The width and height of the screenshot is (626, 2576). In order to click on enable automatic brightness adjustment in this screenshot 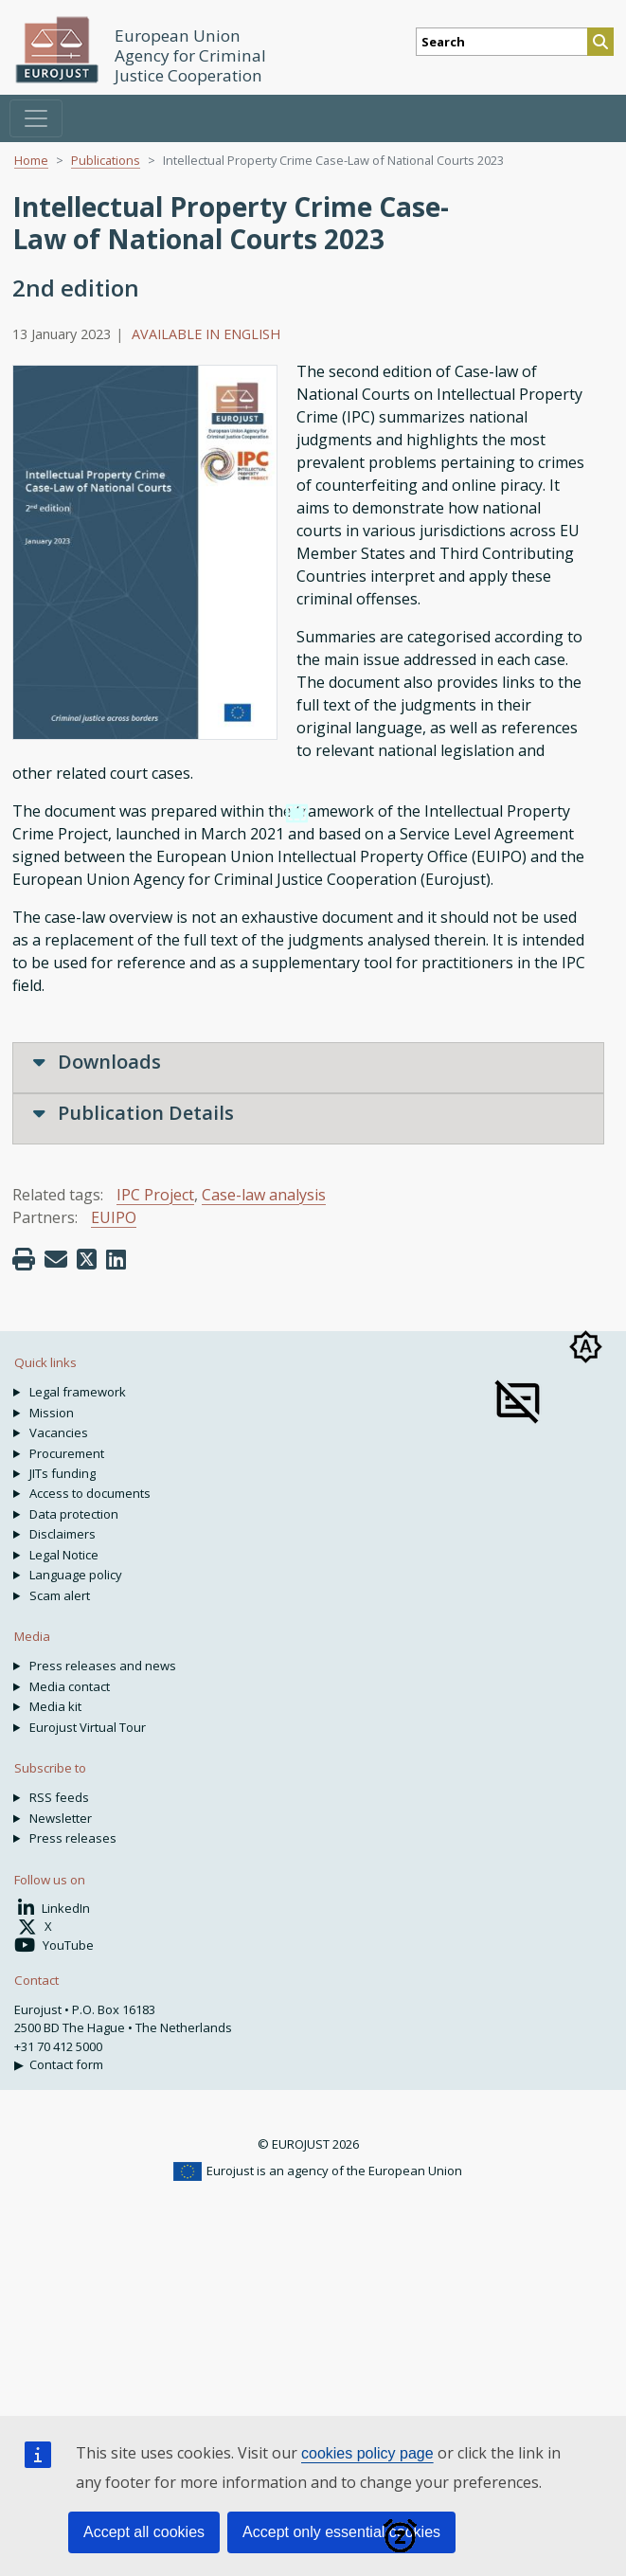, I will do `click(585, 1346)`.